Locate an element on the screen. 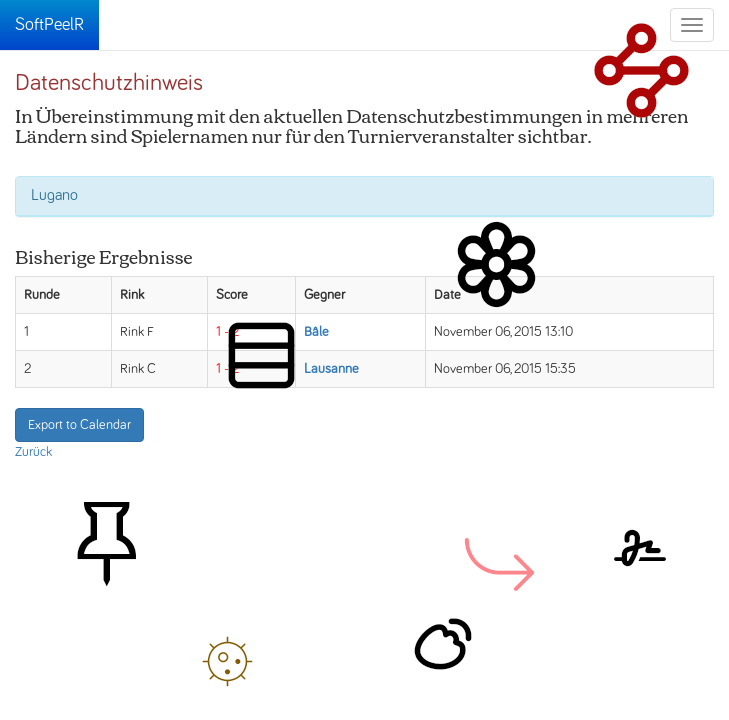 The image size is (729, 720). add your signature to a document is located at coordinates (640, 548).